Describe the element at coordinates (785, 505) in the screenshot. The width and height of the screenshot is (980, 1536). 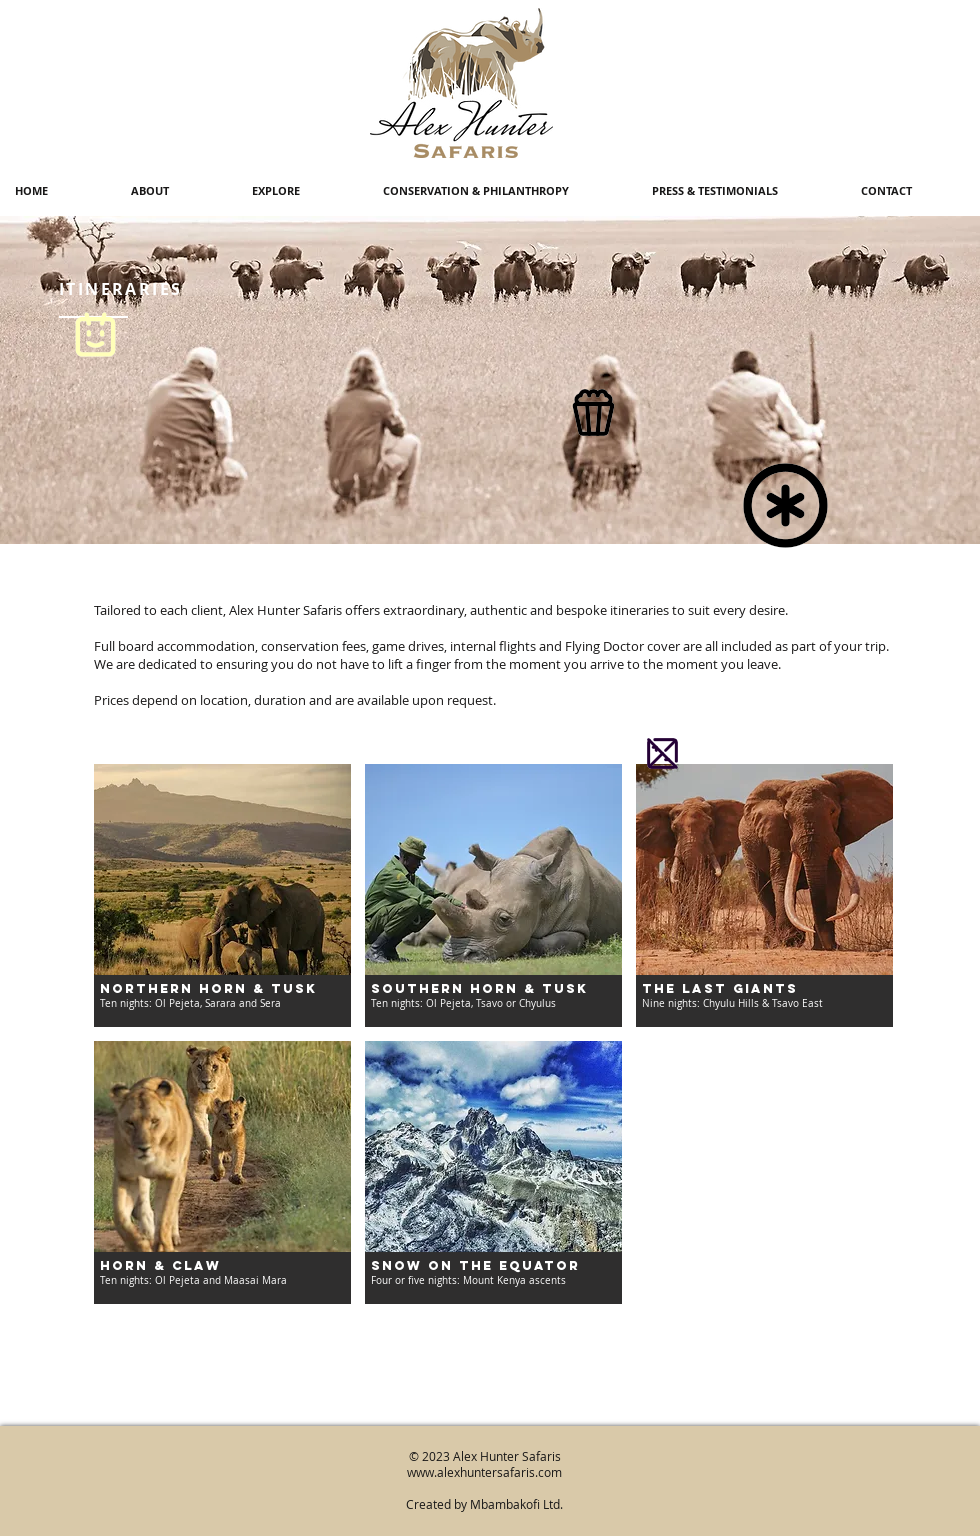
I see `access medical or health features` at that location.